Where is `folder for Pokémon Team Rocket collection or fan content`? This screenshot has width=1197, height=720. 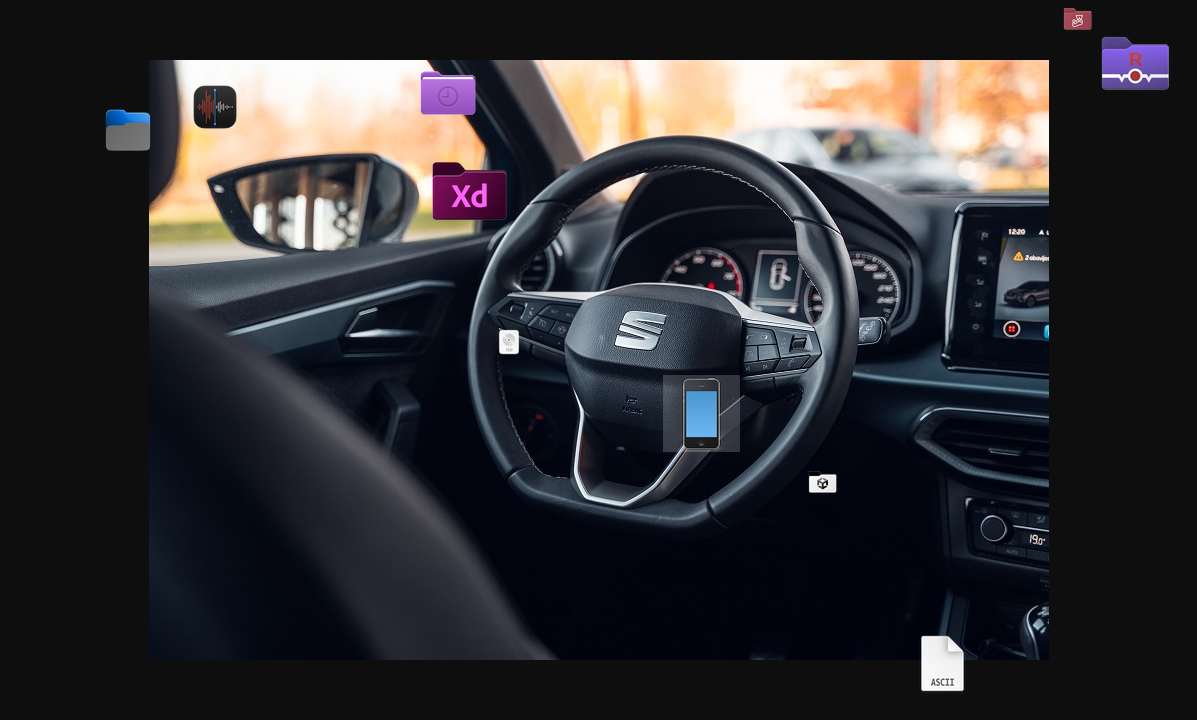
folder for Pokémon Team Rocket collection or fan content is located at coordinates (1135, 65).